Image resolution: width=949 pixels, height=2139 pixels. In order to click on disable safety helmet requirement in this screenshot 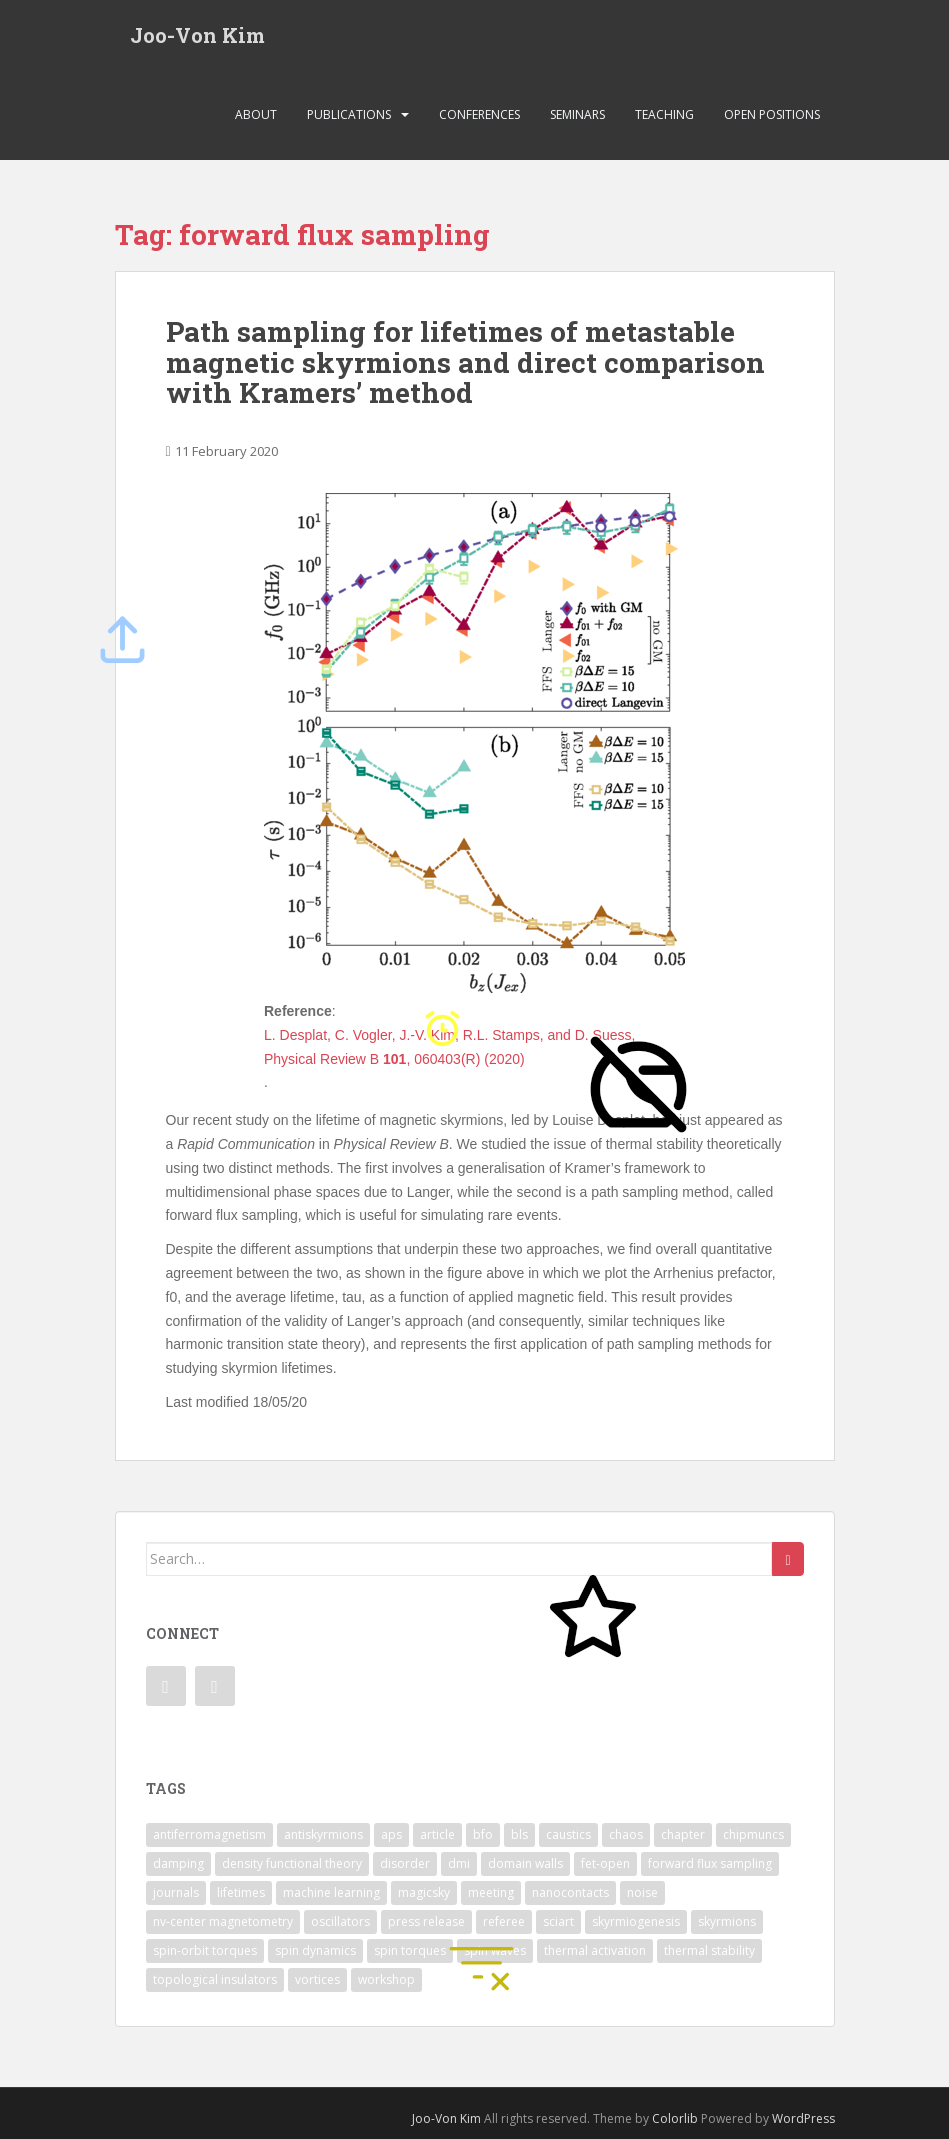, I will do `click(638, 1084)`.